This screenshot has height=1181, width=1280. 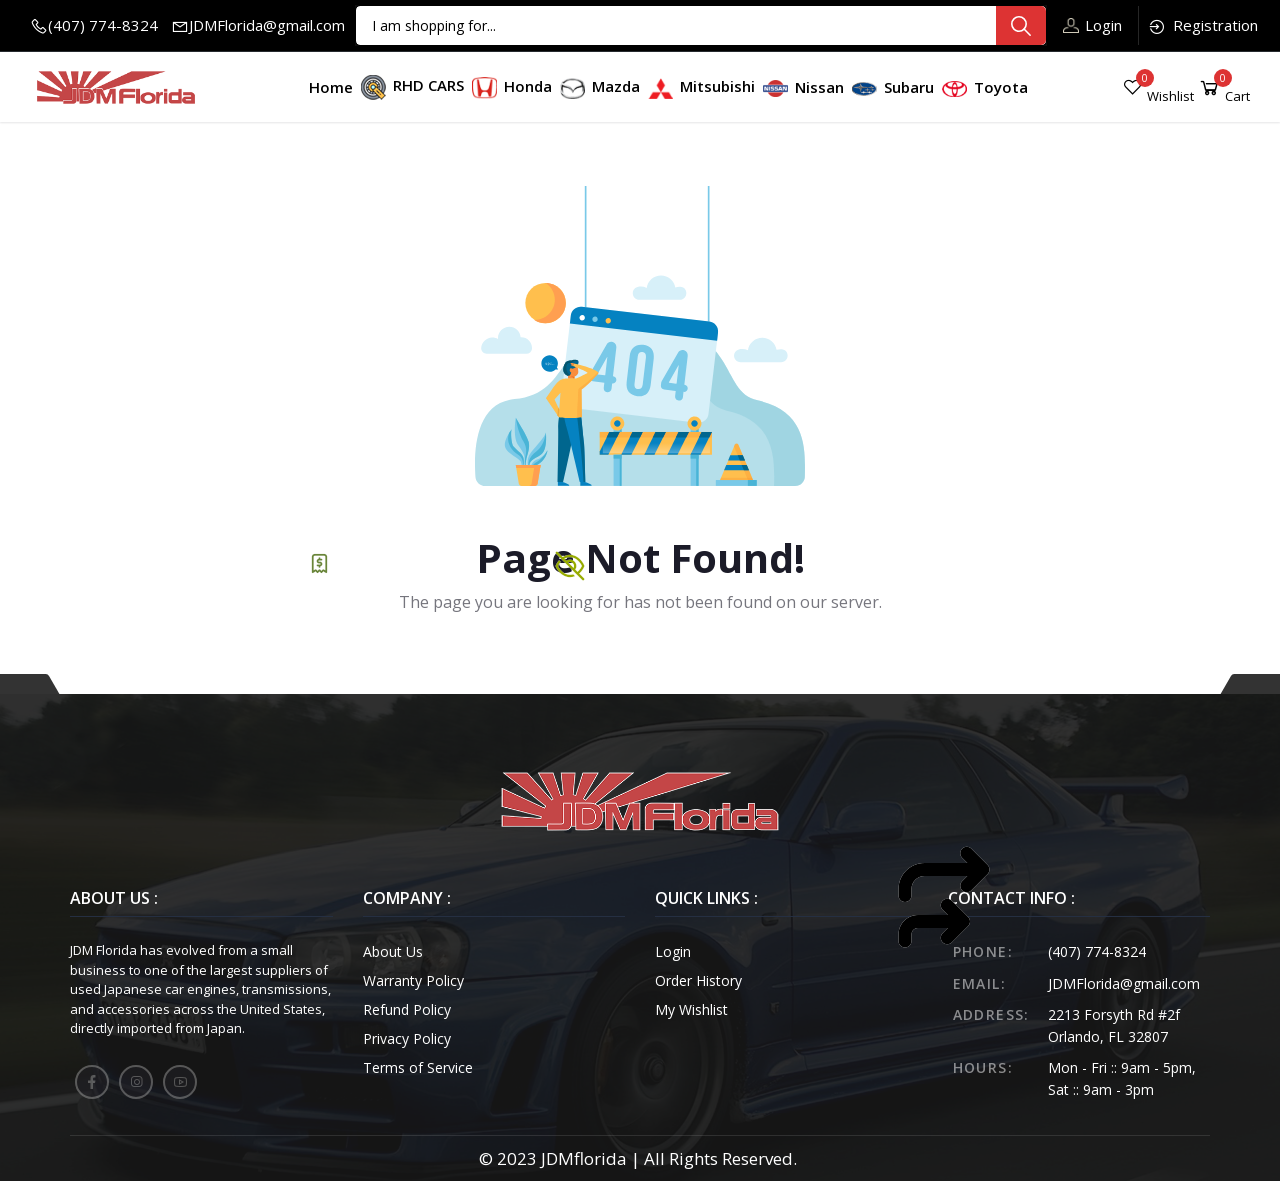 What do you see at coordinates (570, 566) in the screenshot?
I see `hide password or sensitive content` at bounding box center [570, 566].